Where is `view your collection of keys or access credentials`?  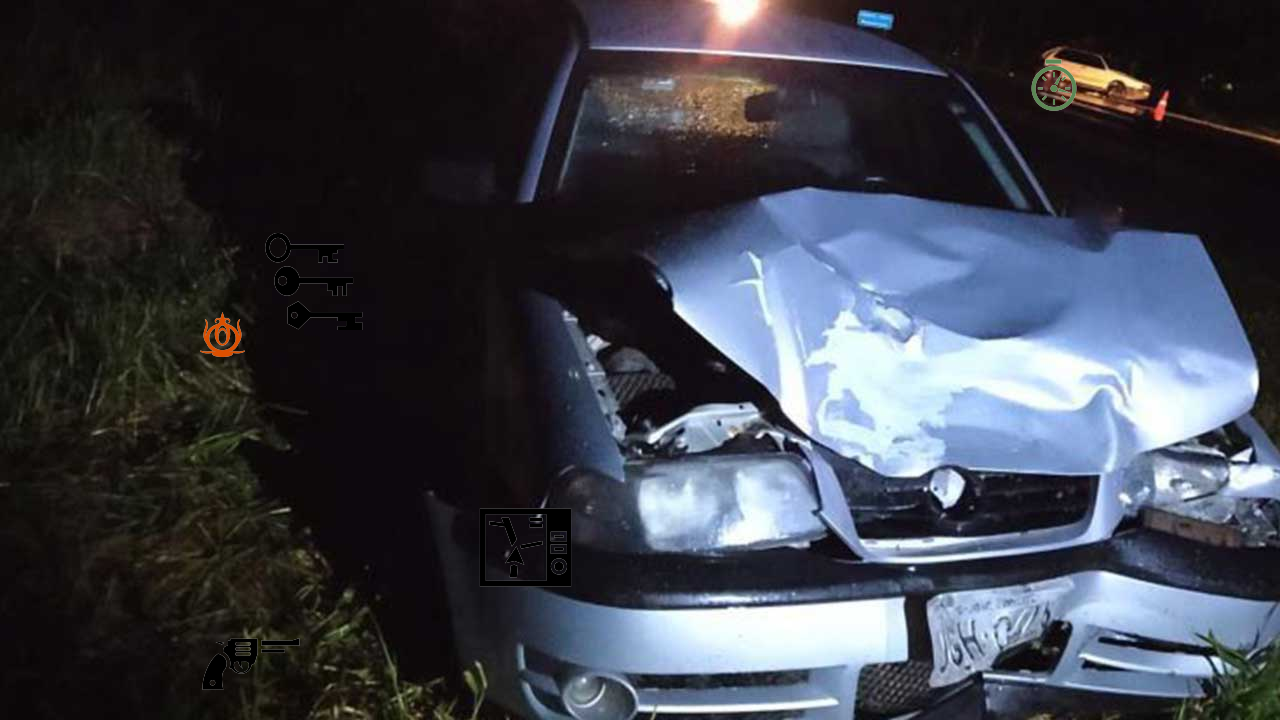 view your collection of keys or access credentials is located at coordinates (313, 281).